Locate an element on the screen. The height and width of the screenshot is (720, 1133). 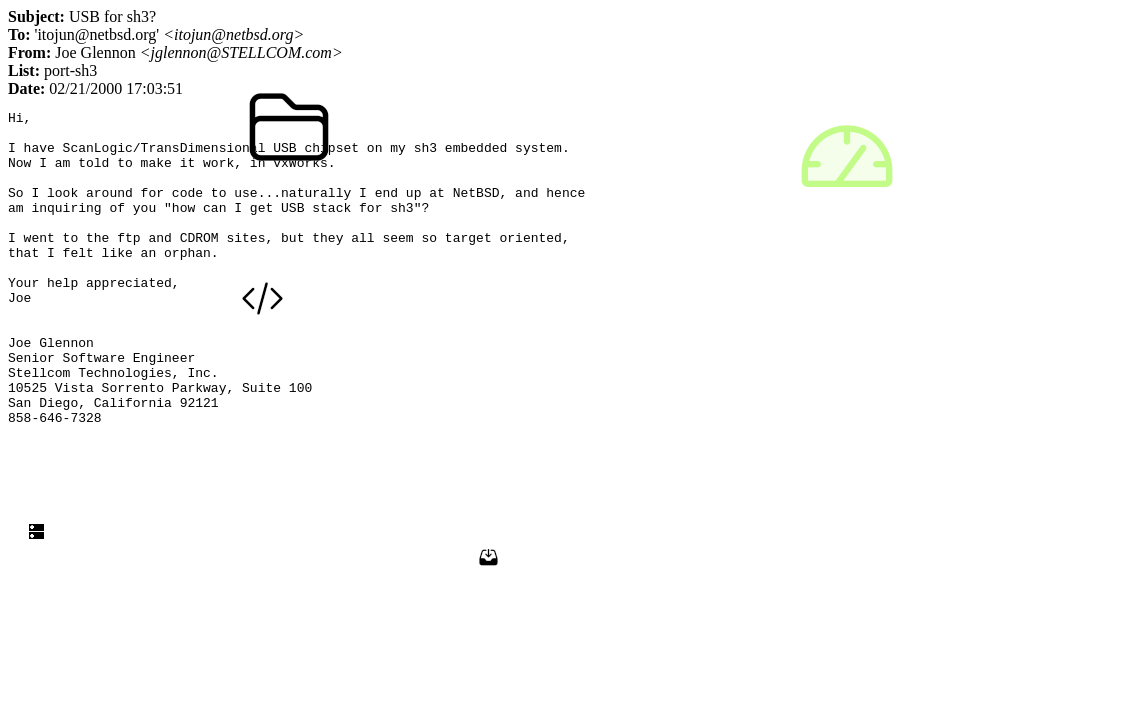
access server or DNS settings is located at coordinates (36, 531).